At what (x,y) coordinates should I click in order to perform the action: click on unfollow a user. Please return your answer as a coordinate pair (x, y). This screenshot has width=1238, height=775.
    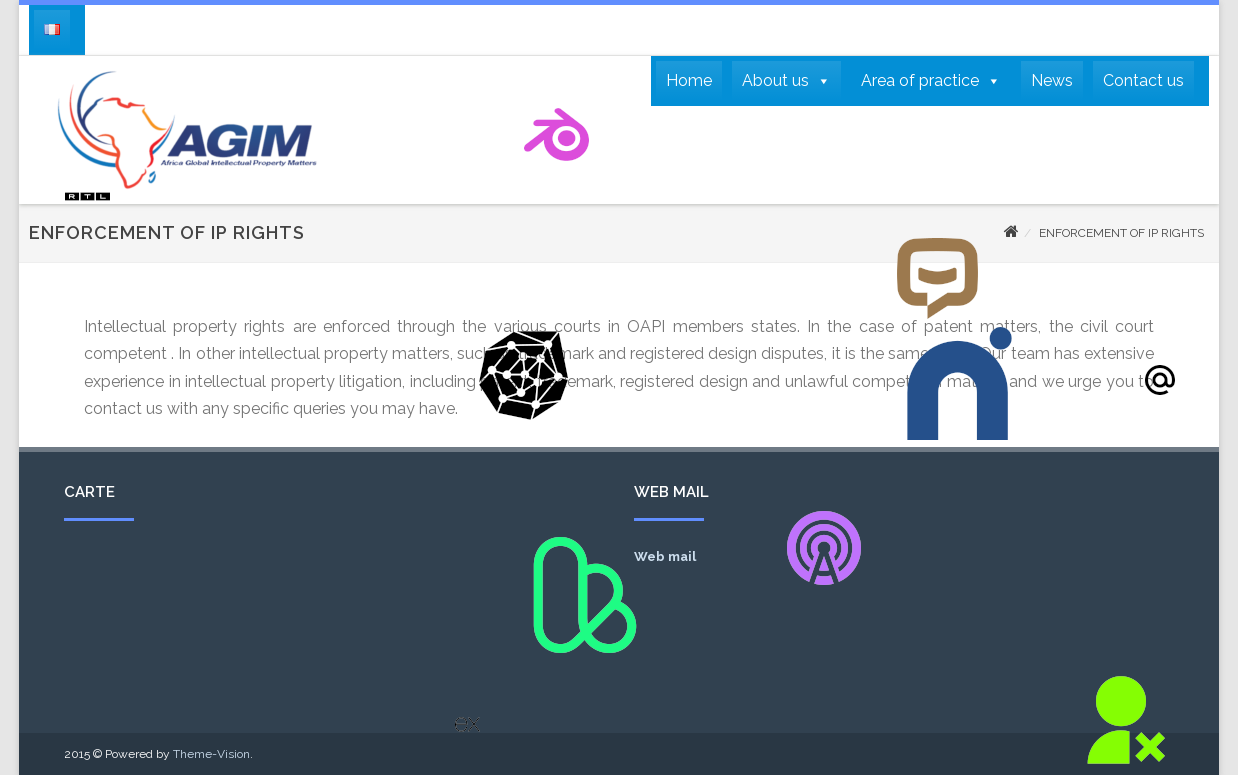
    Looking at the image, I should click on (1121, 722).